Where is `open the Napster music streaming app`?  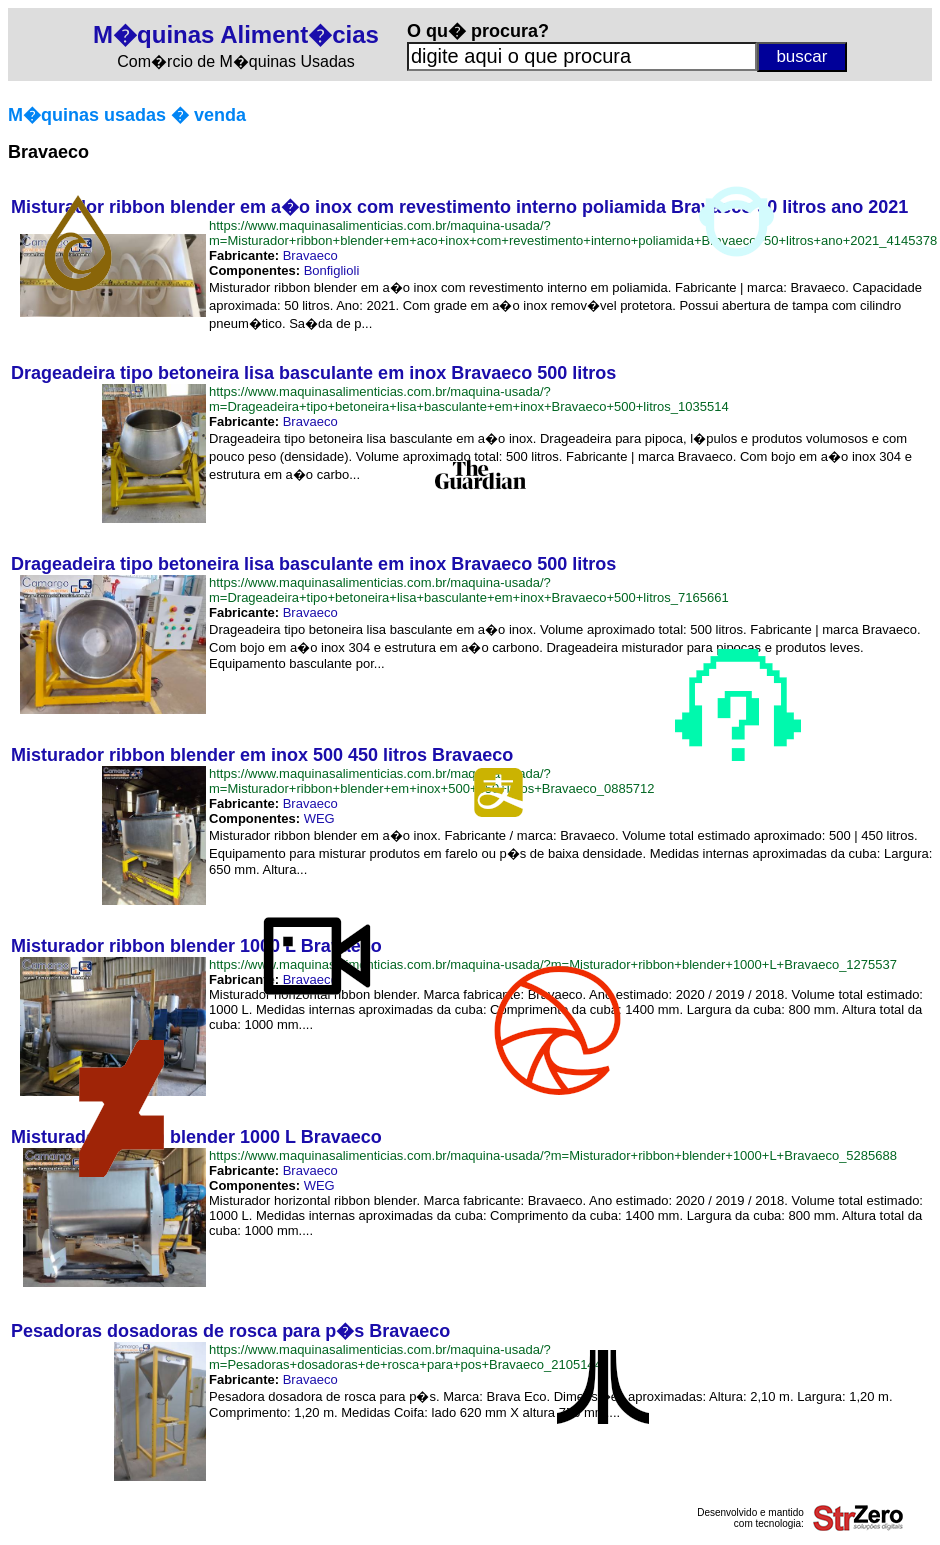
open the Napster music streaming app is located at coordinates (736, 221).